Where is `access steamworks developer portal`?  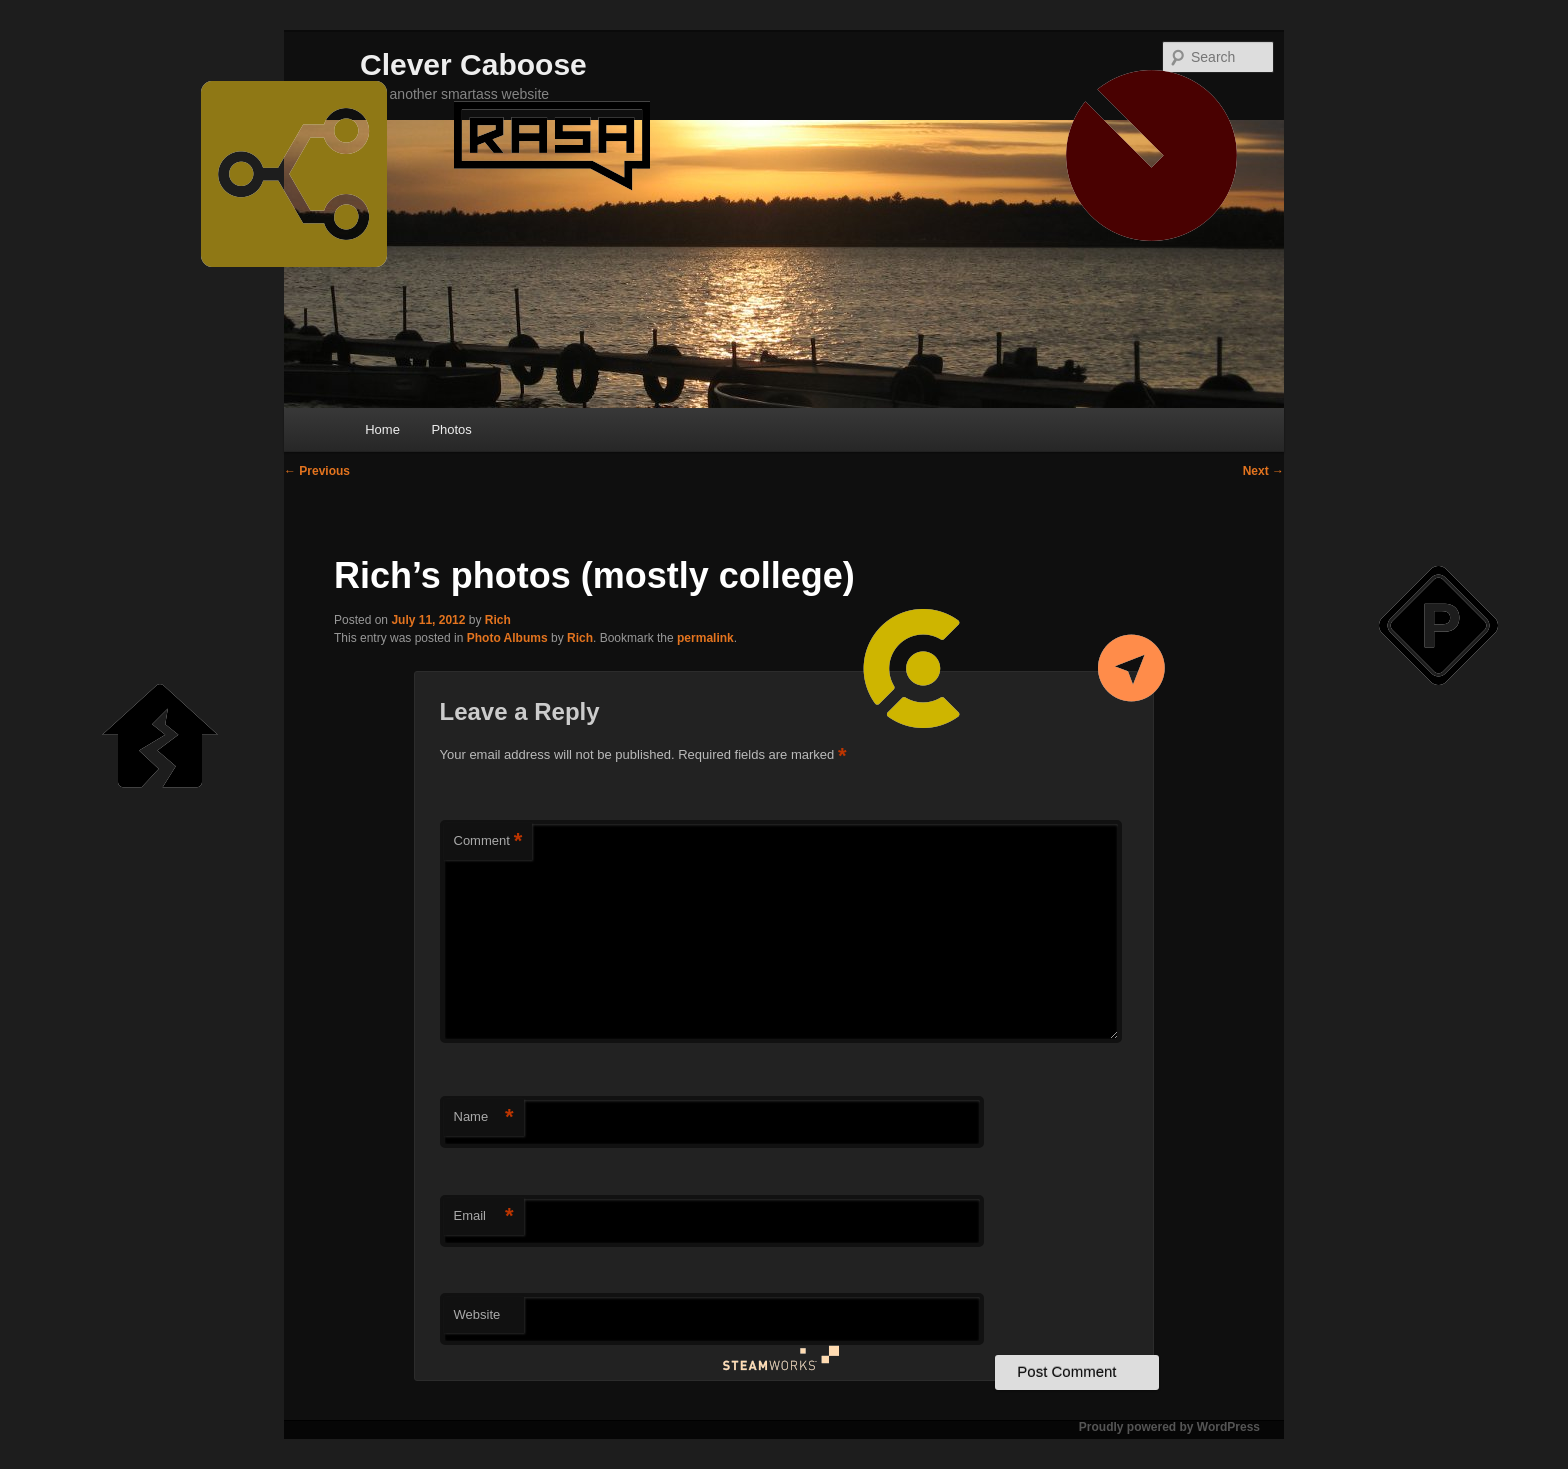
access steamworks developer portal is located at coordinates (781, 1358).